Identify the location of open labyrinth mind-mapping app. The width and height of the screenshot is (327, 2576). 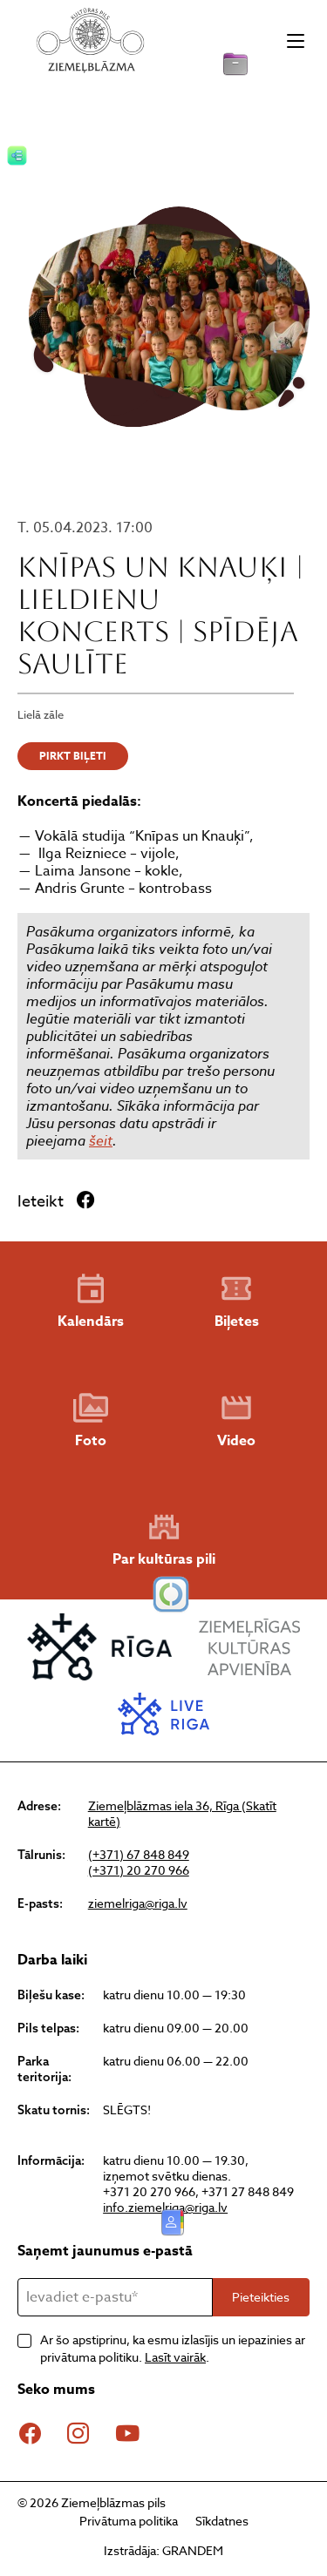
(17, 155).